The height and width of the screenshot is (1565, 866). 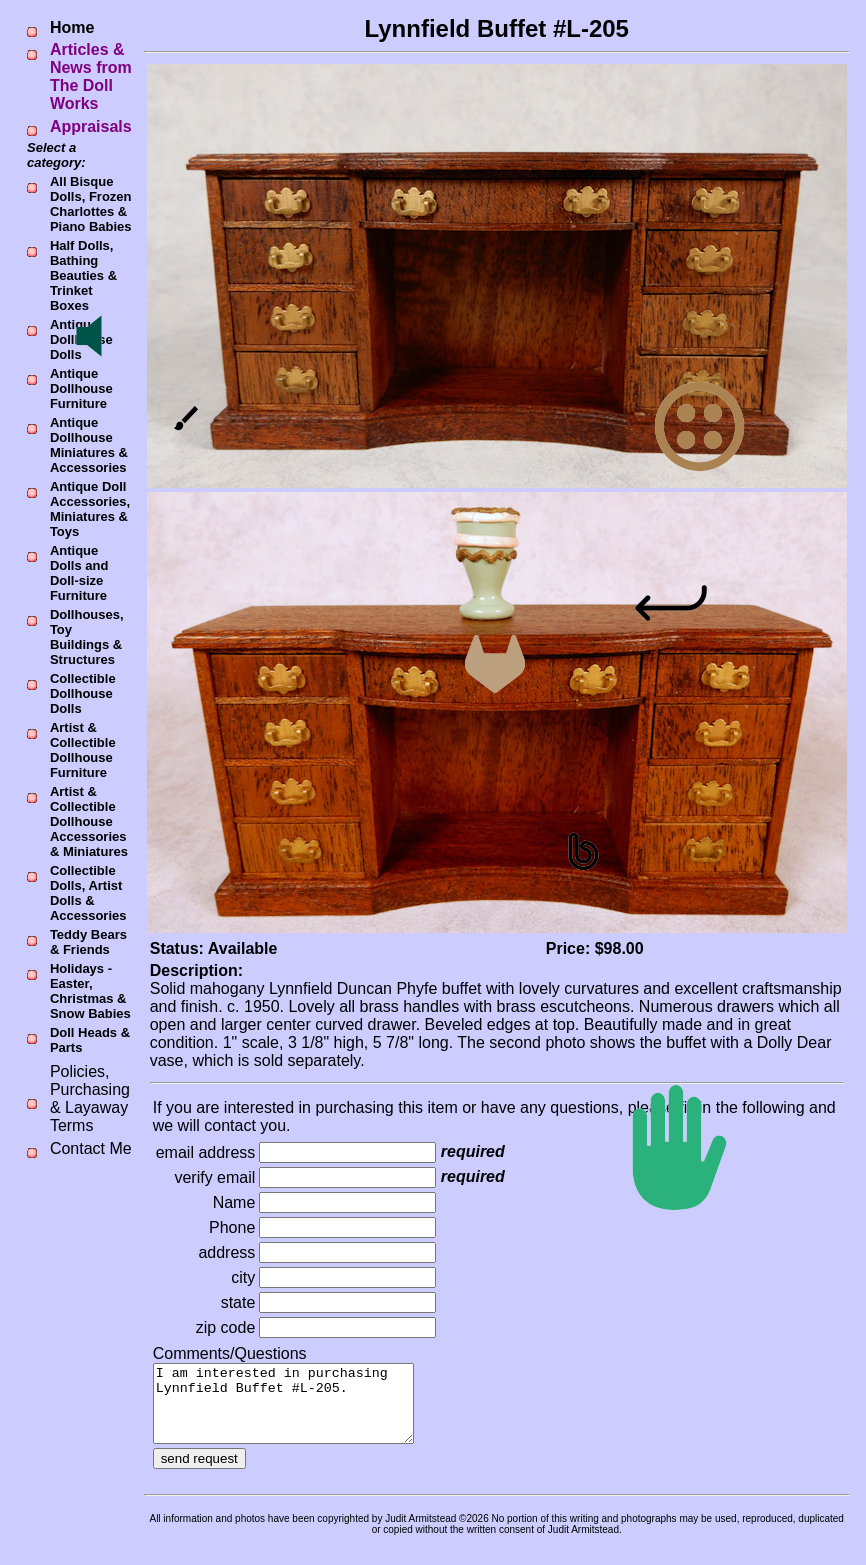 I want to click on access drawing or painting tools, so click(x=186, y=418).